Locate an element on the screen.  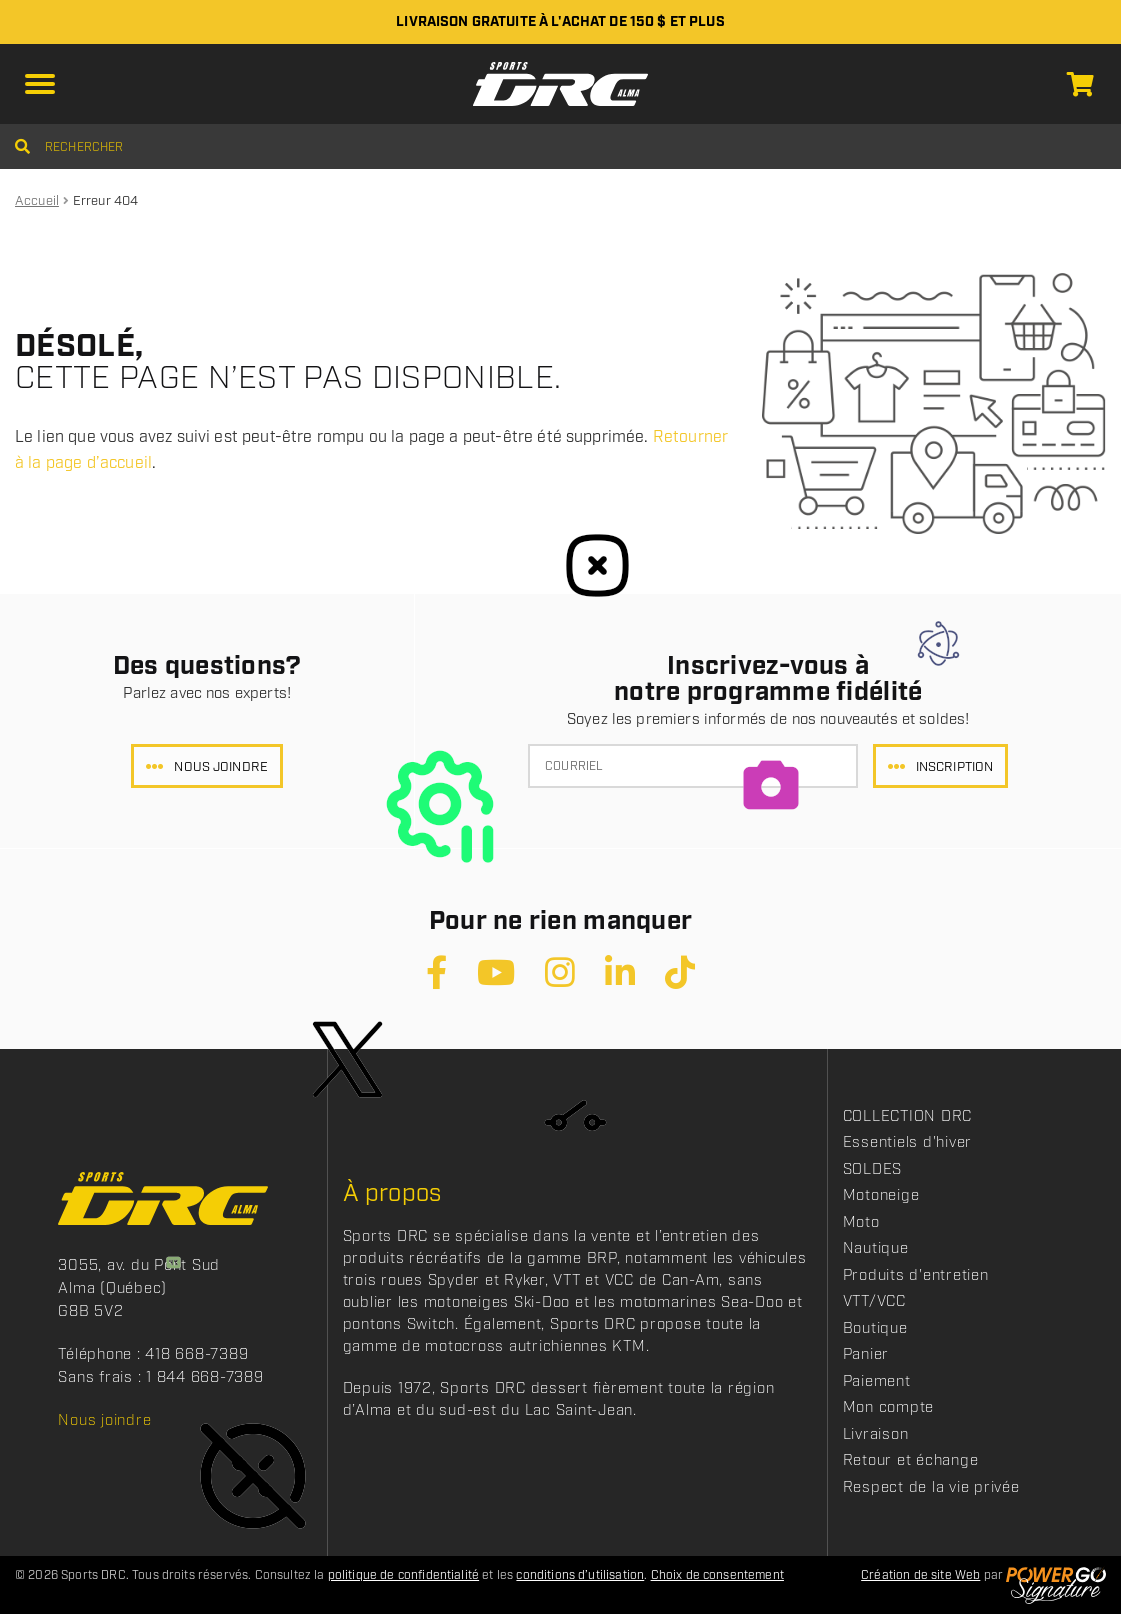
open the X (formerly Twitter) app is located at coordinates (347, 1059).